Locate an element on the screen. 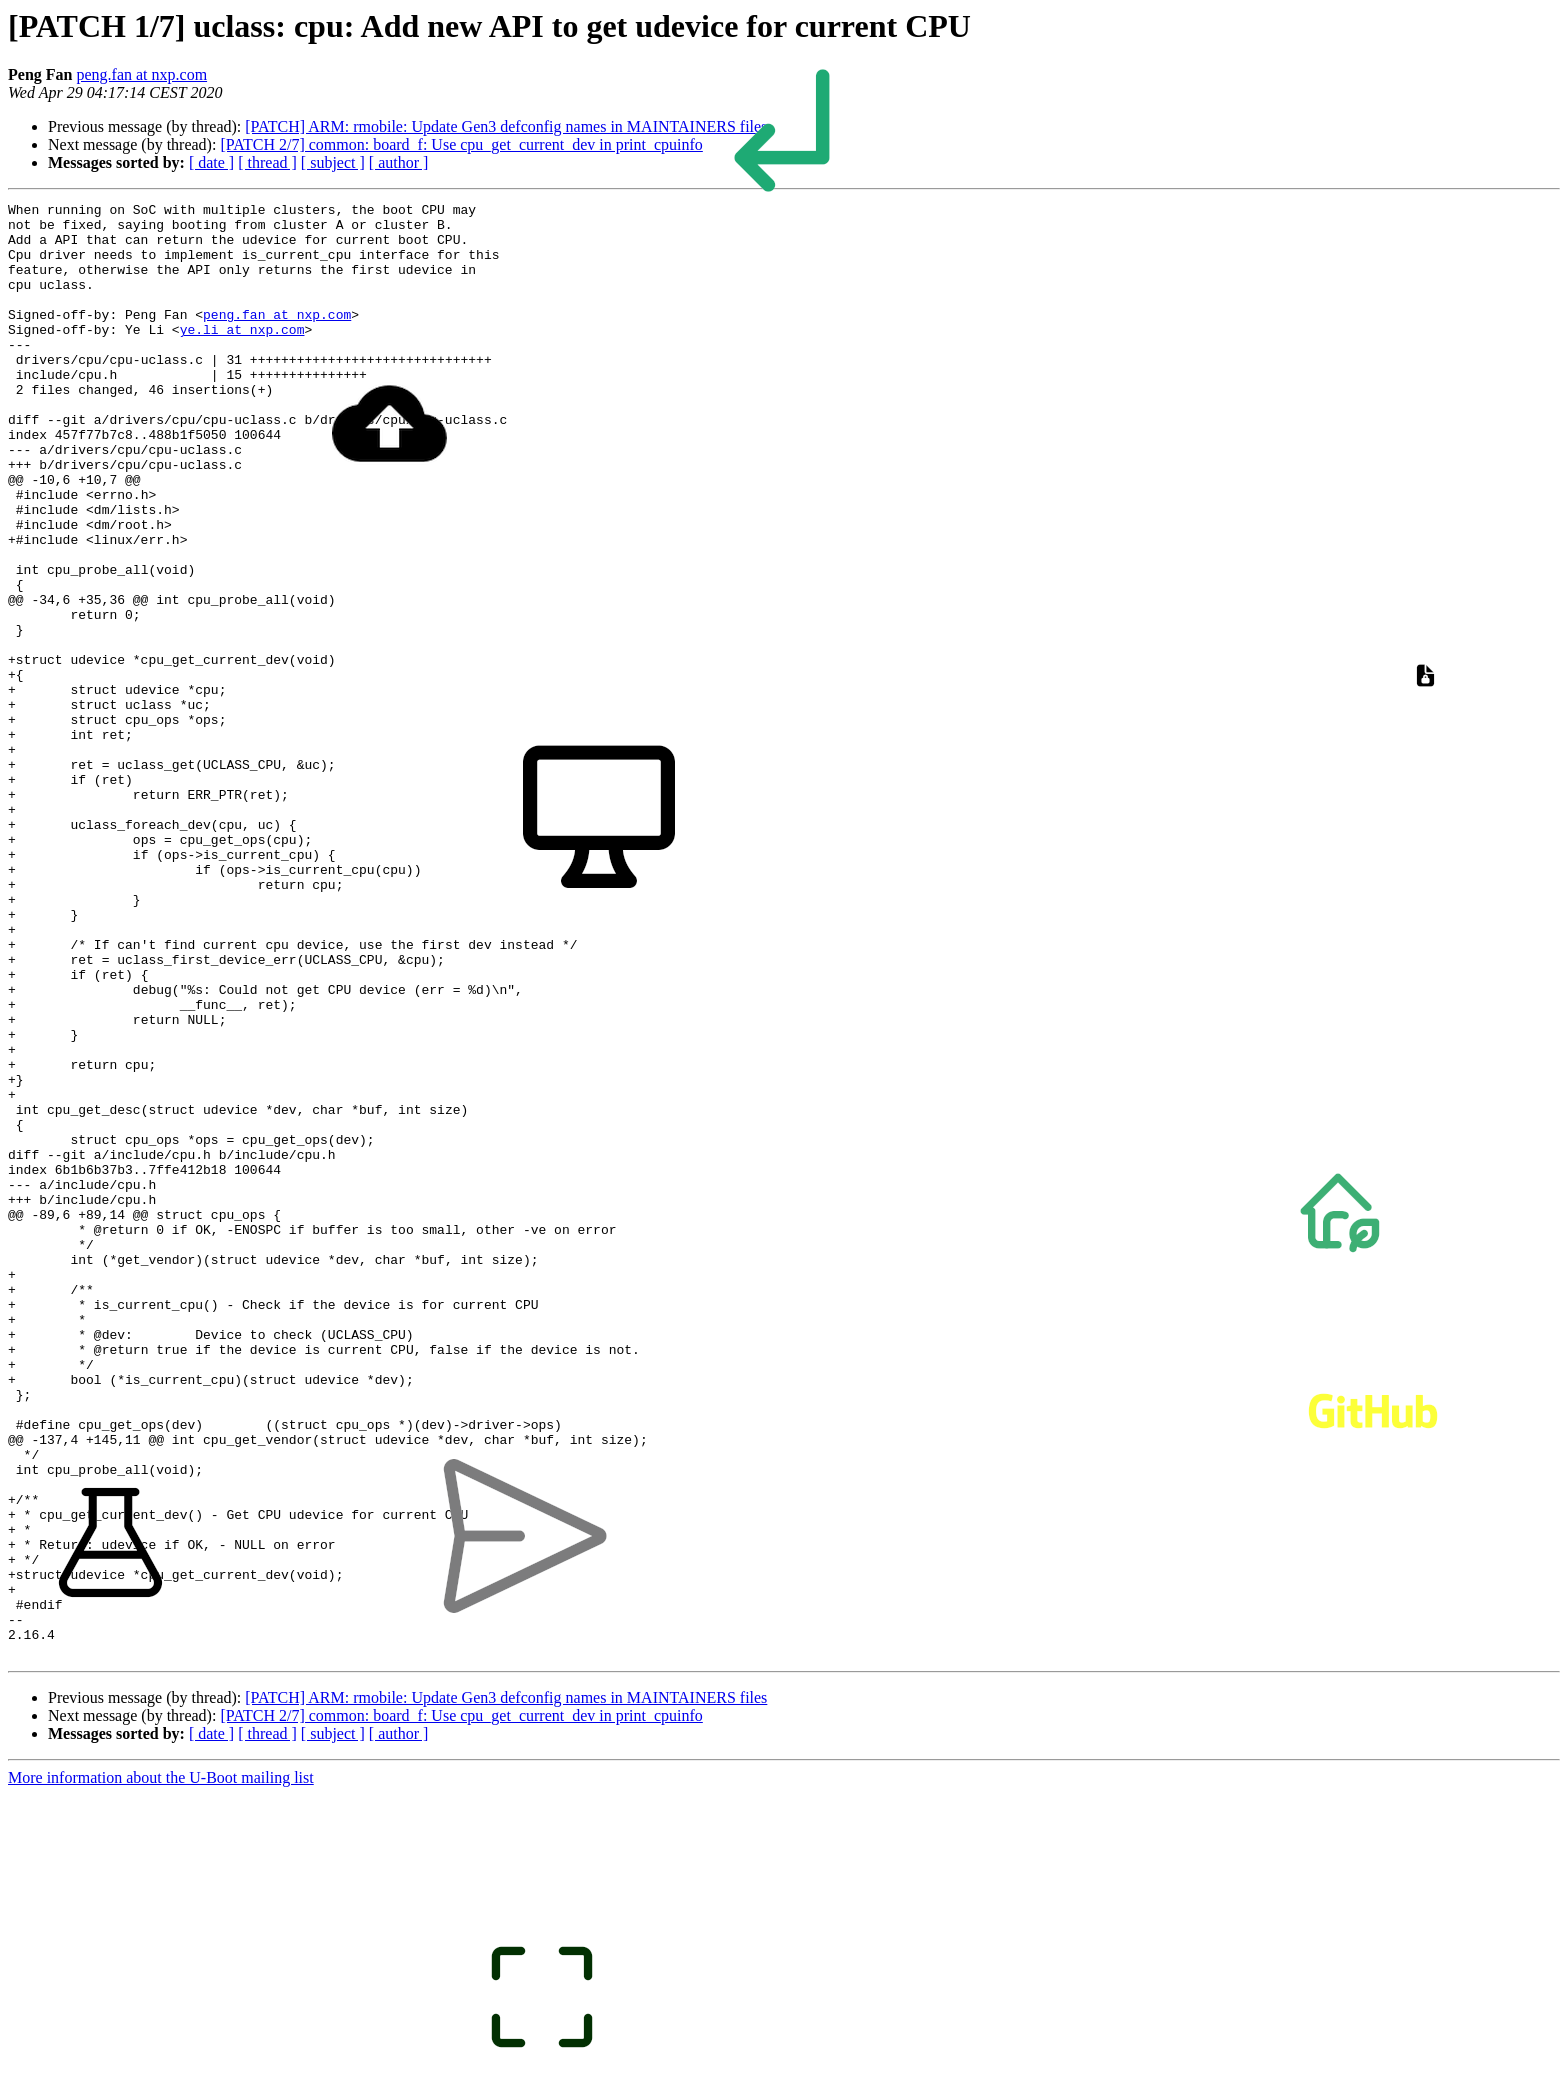 This screenshot has height=2086, width=1568. enter full screen mode is located at coordinates (542, 1997).